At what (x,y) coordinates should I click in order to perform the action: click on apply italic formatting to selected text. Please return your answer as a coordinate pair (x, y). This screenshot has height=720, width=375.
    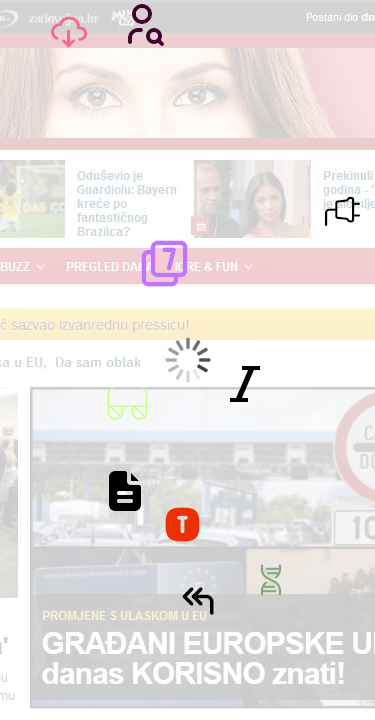
    Looking at the image, I should click on (246, 384).